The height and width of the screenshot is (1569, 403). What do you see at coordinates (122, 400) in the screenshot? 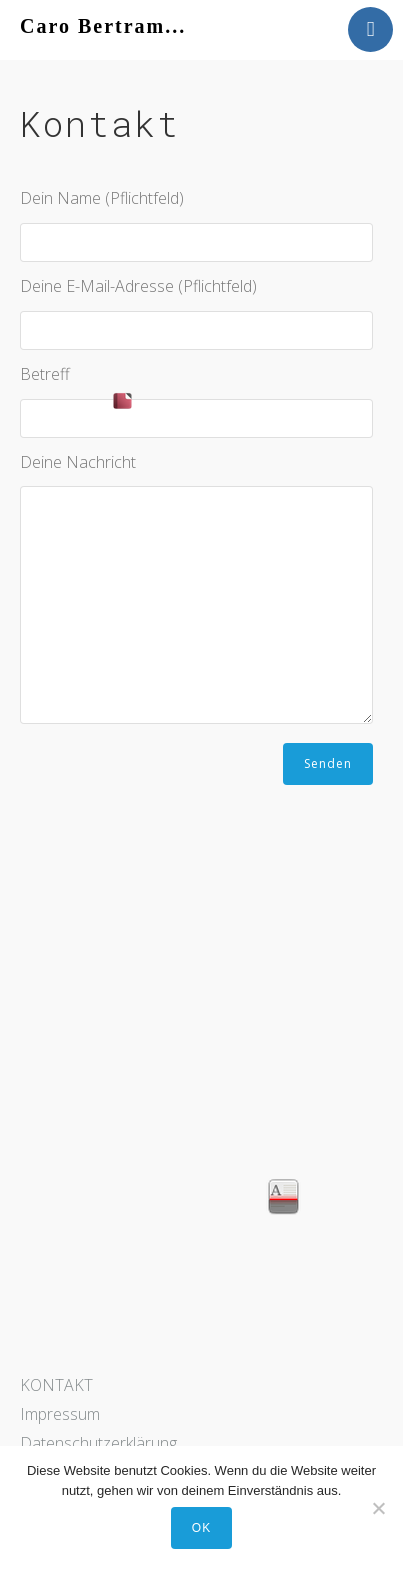
I see `change desktop wallpaper settings` at bounding box center [122, 400].